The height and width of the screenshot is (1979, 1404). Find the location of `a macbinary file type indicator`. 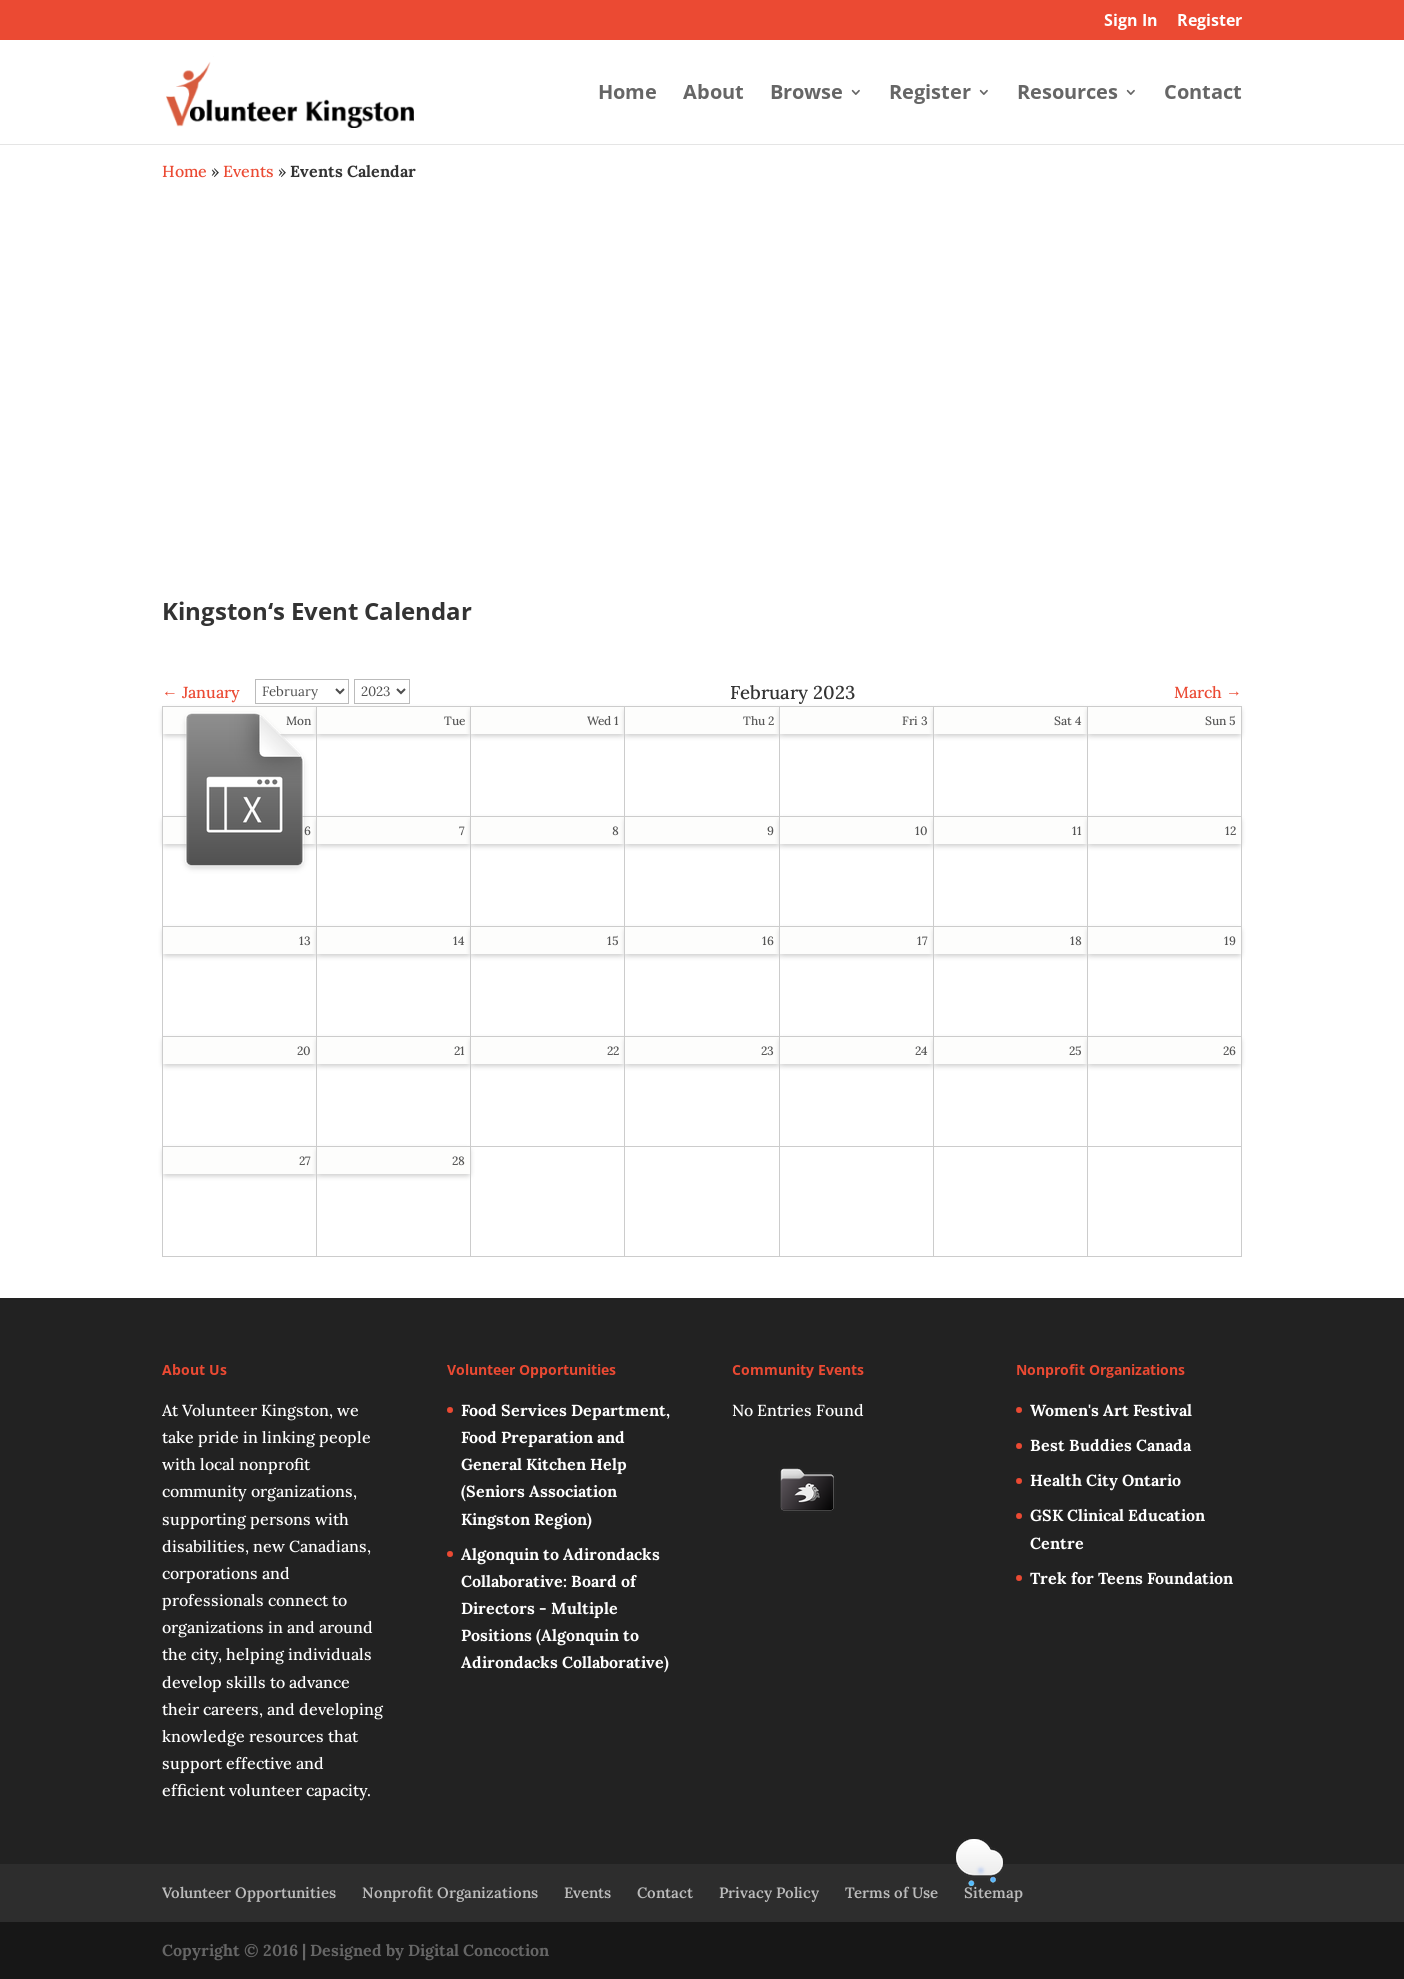

a macbinary file type indicator is located at coordinates (244, 792).